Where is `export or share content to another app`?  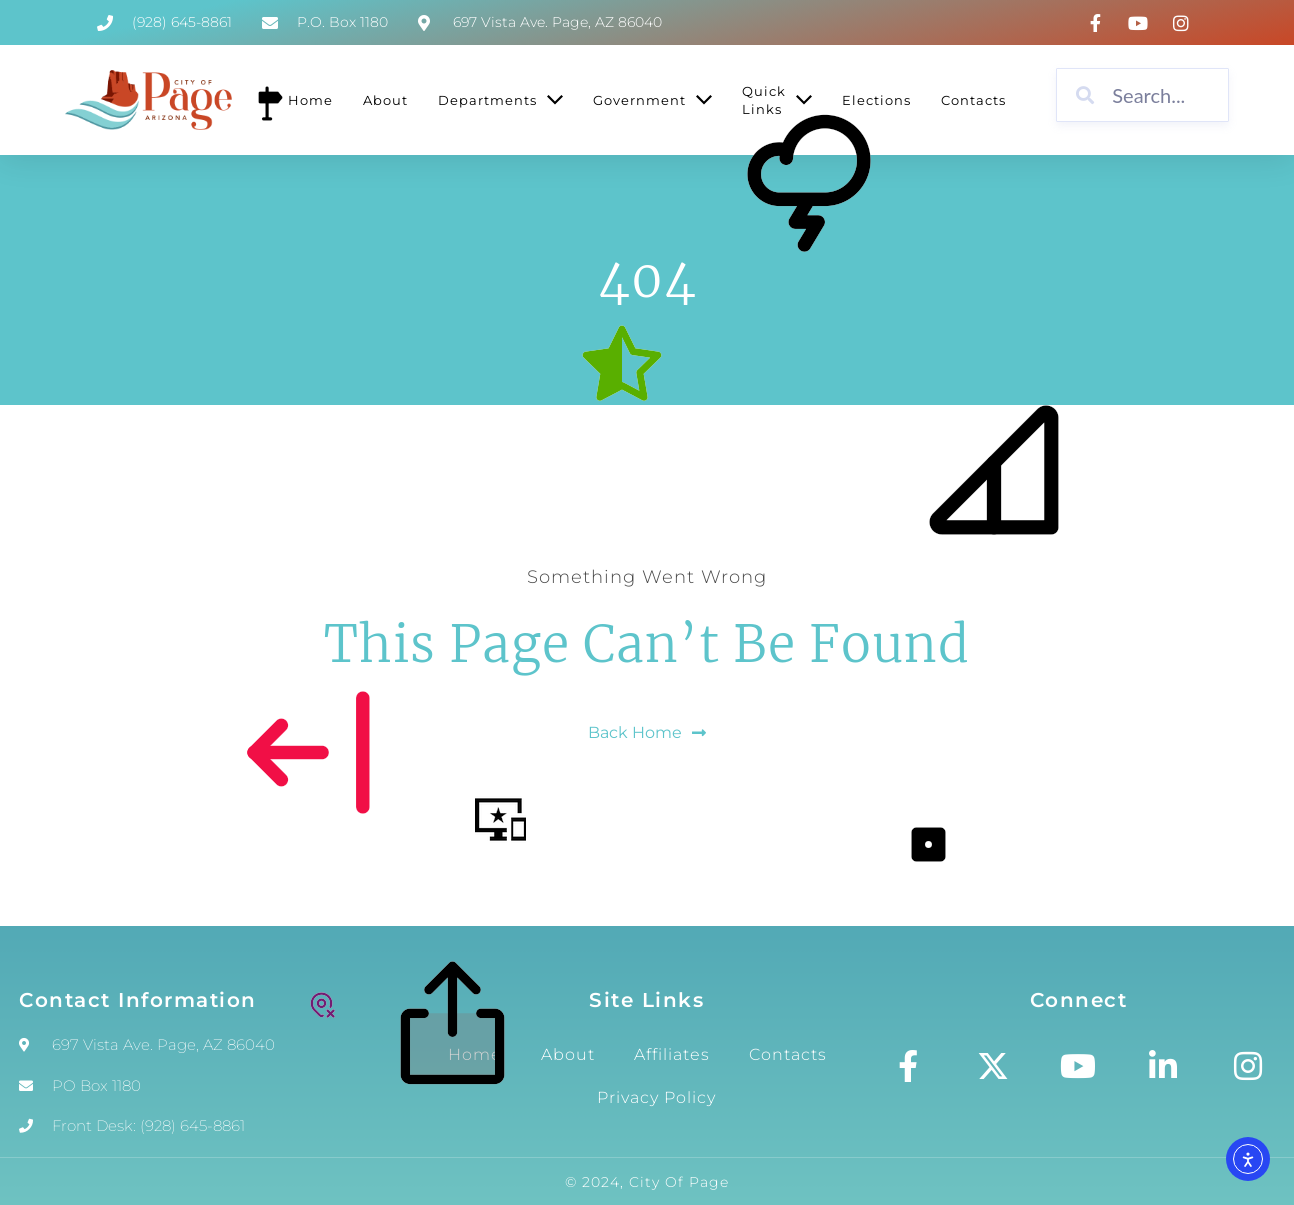 export or share content to another app is located at coordinates (452, 1027).